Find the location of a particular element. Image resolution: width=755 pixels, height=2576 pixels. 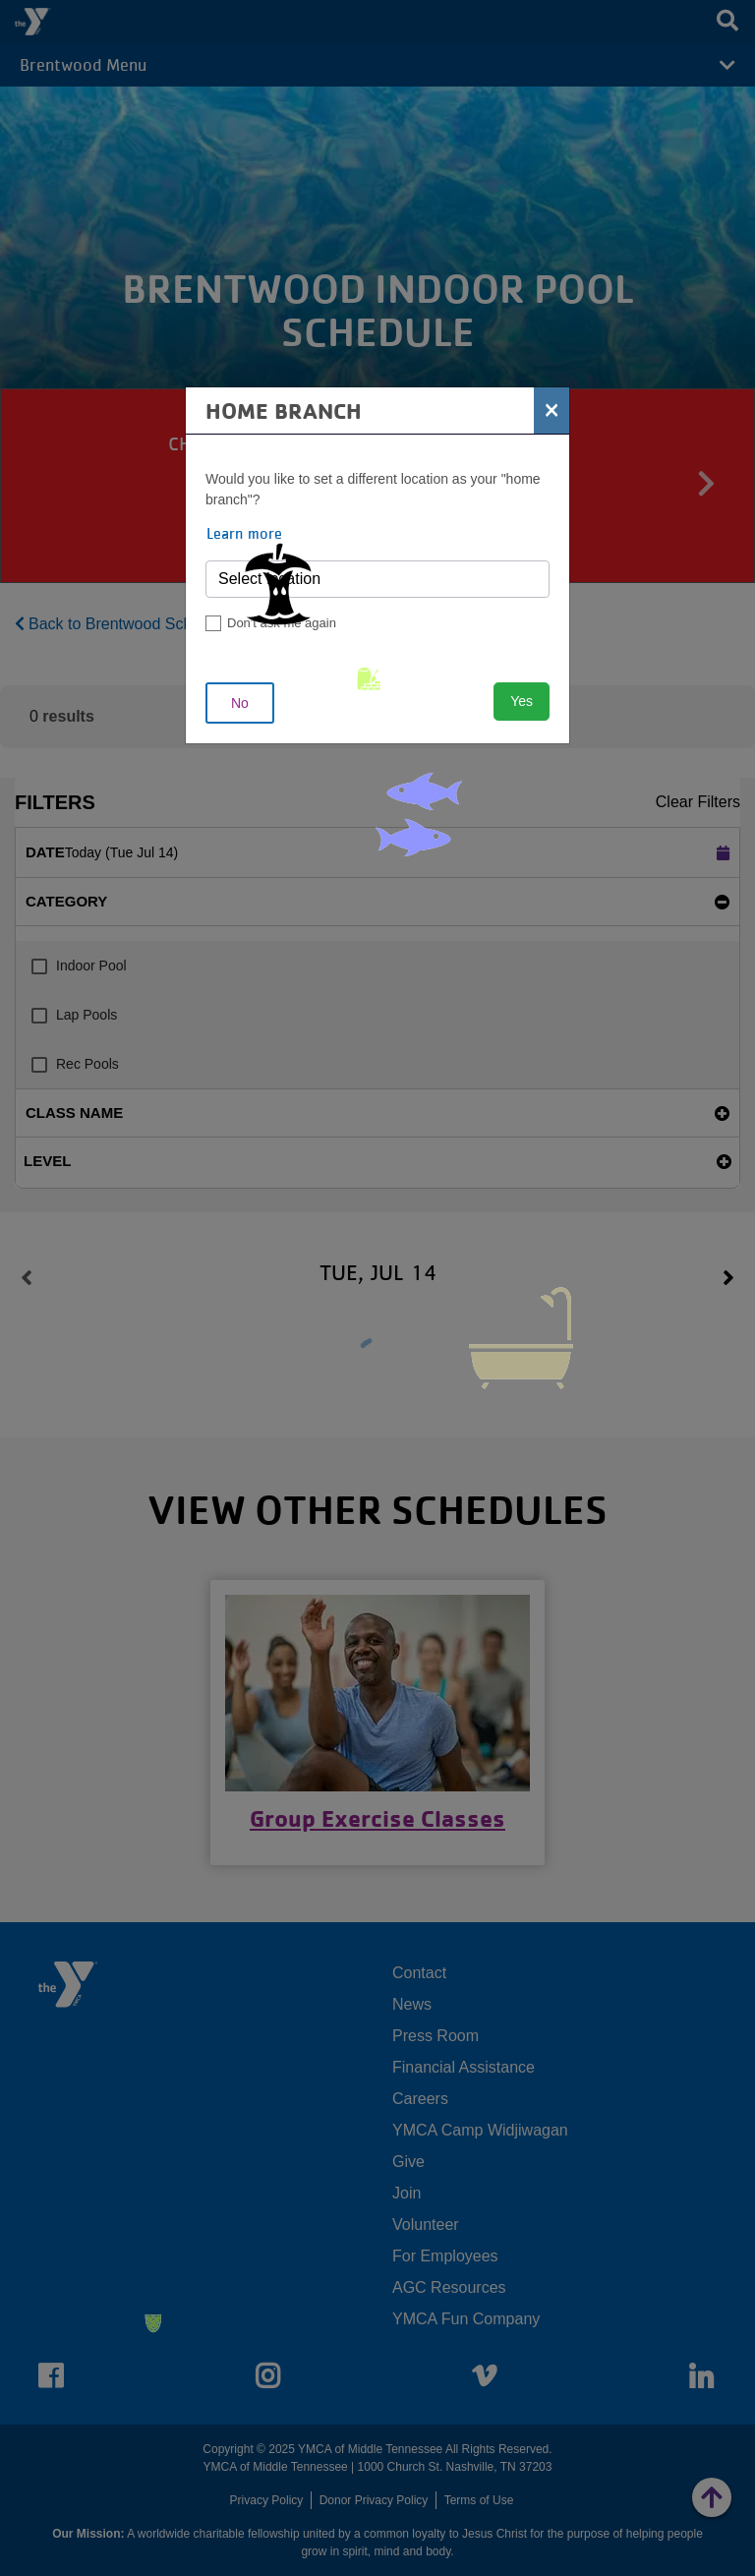

indicates bathroom or bathing facilities is located at coordinates (521, 1337).